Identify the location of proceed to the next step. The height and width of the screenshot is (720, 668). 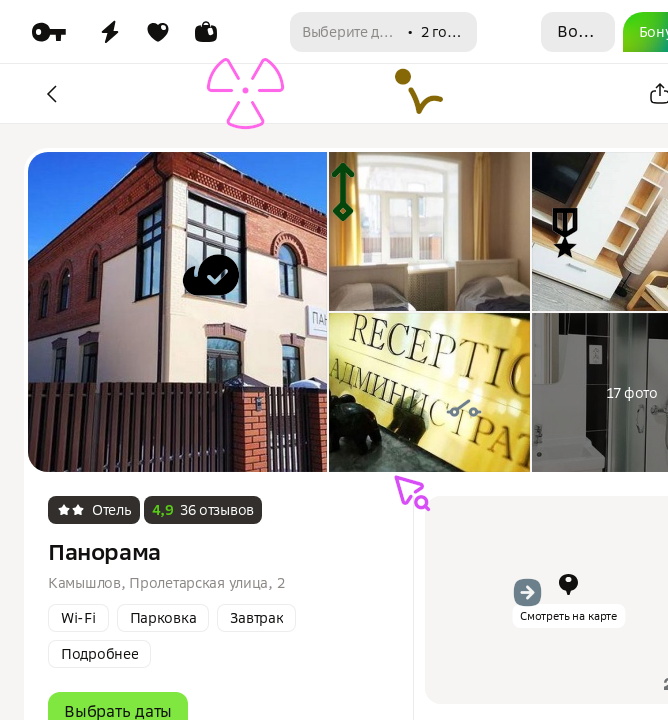
(527, 592).